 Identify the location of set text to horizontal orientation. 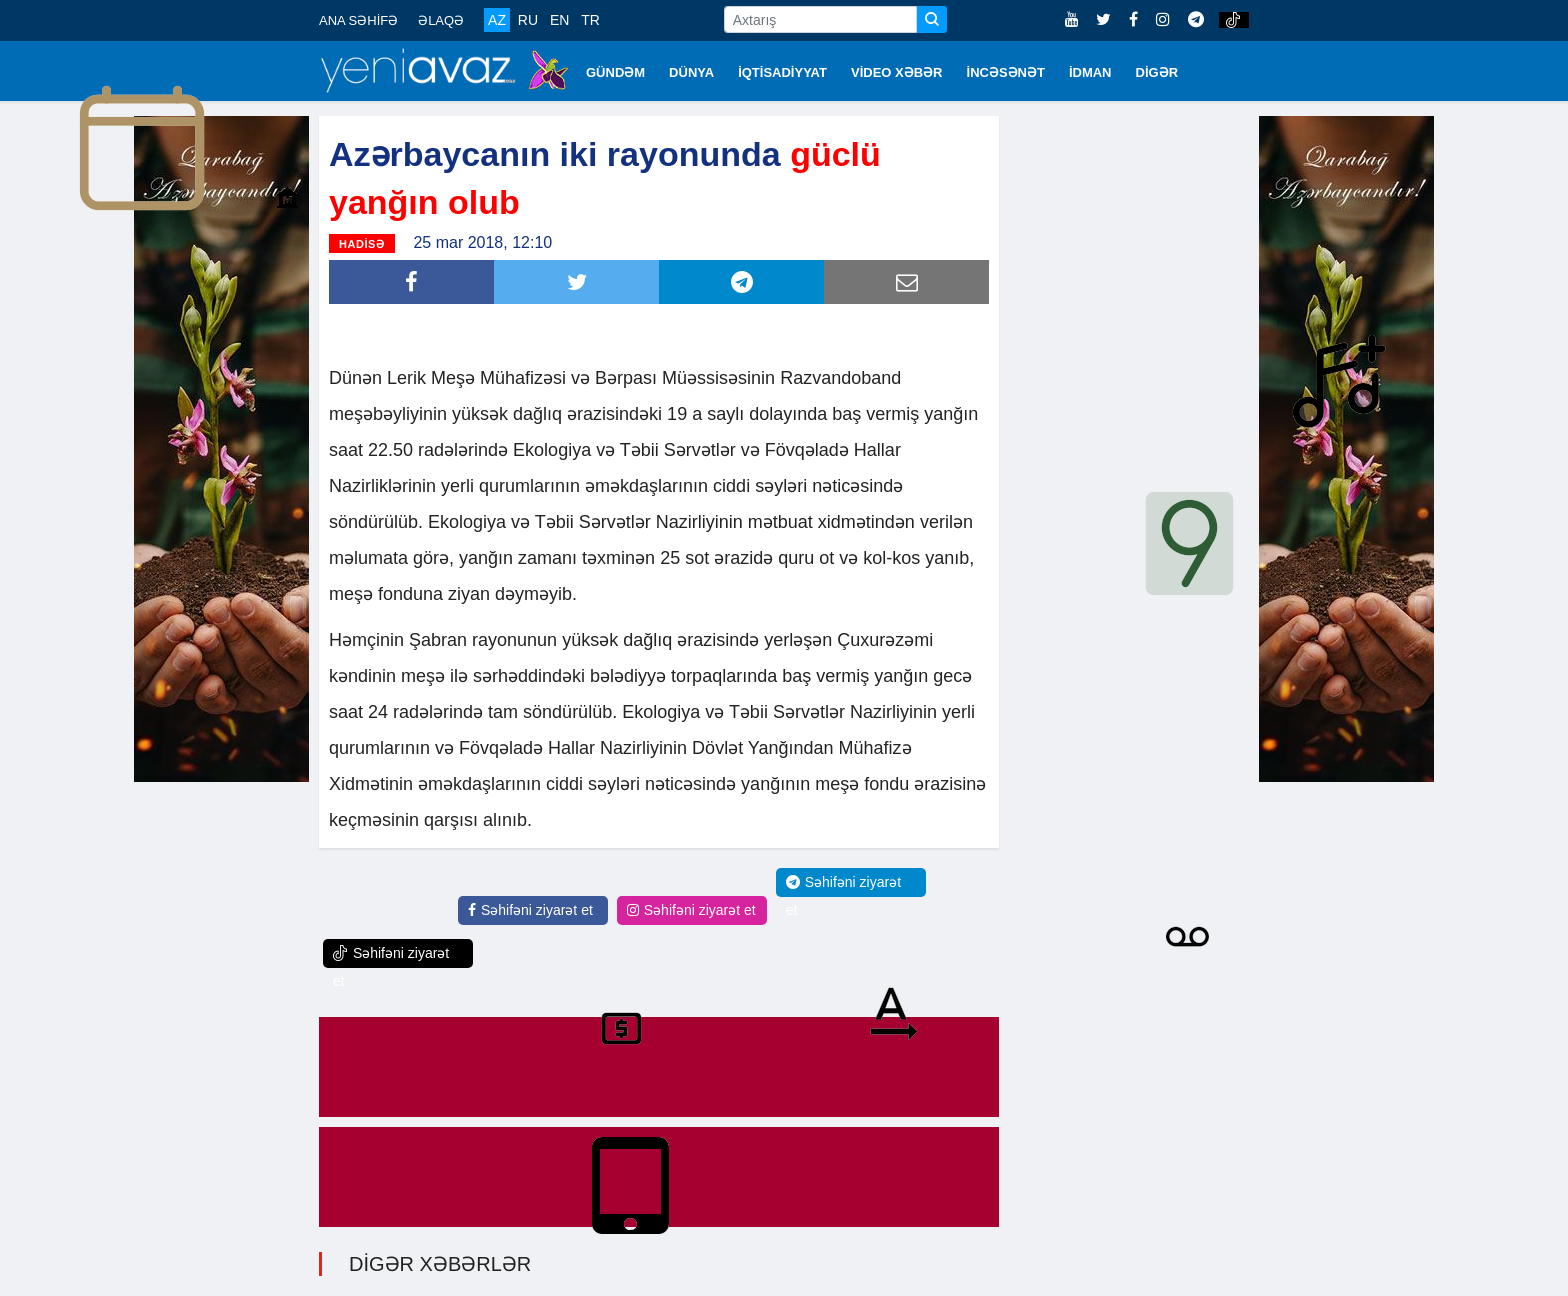
(891, 1014).